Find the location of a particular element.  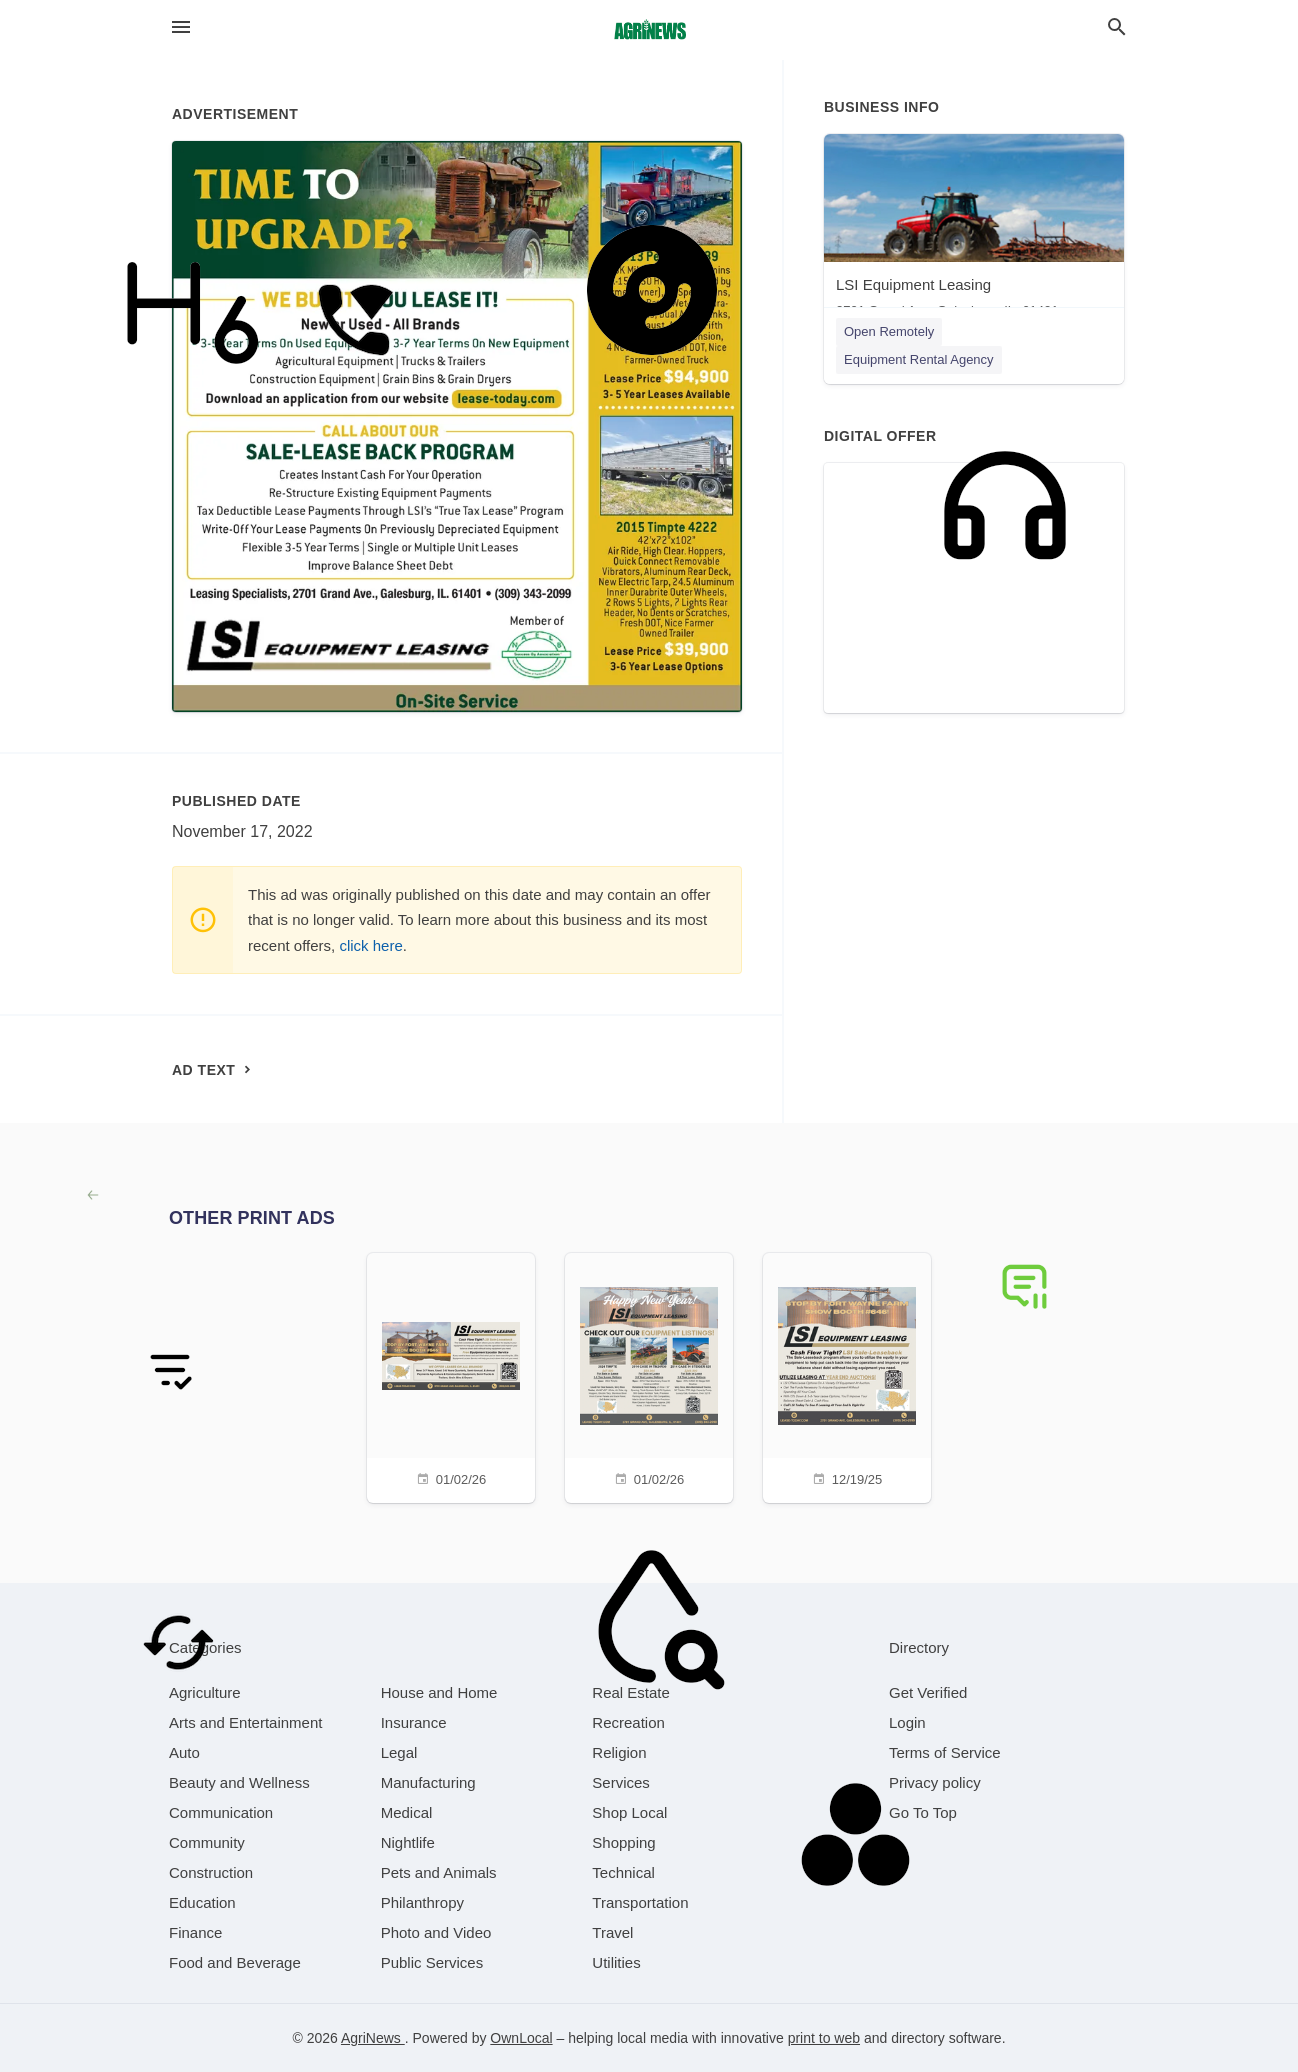

listen to audio or music is located at coordinates (1005, 512).